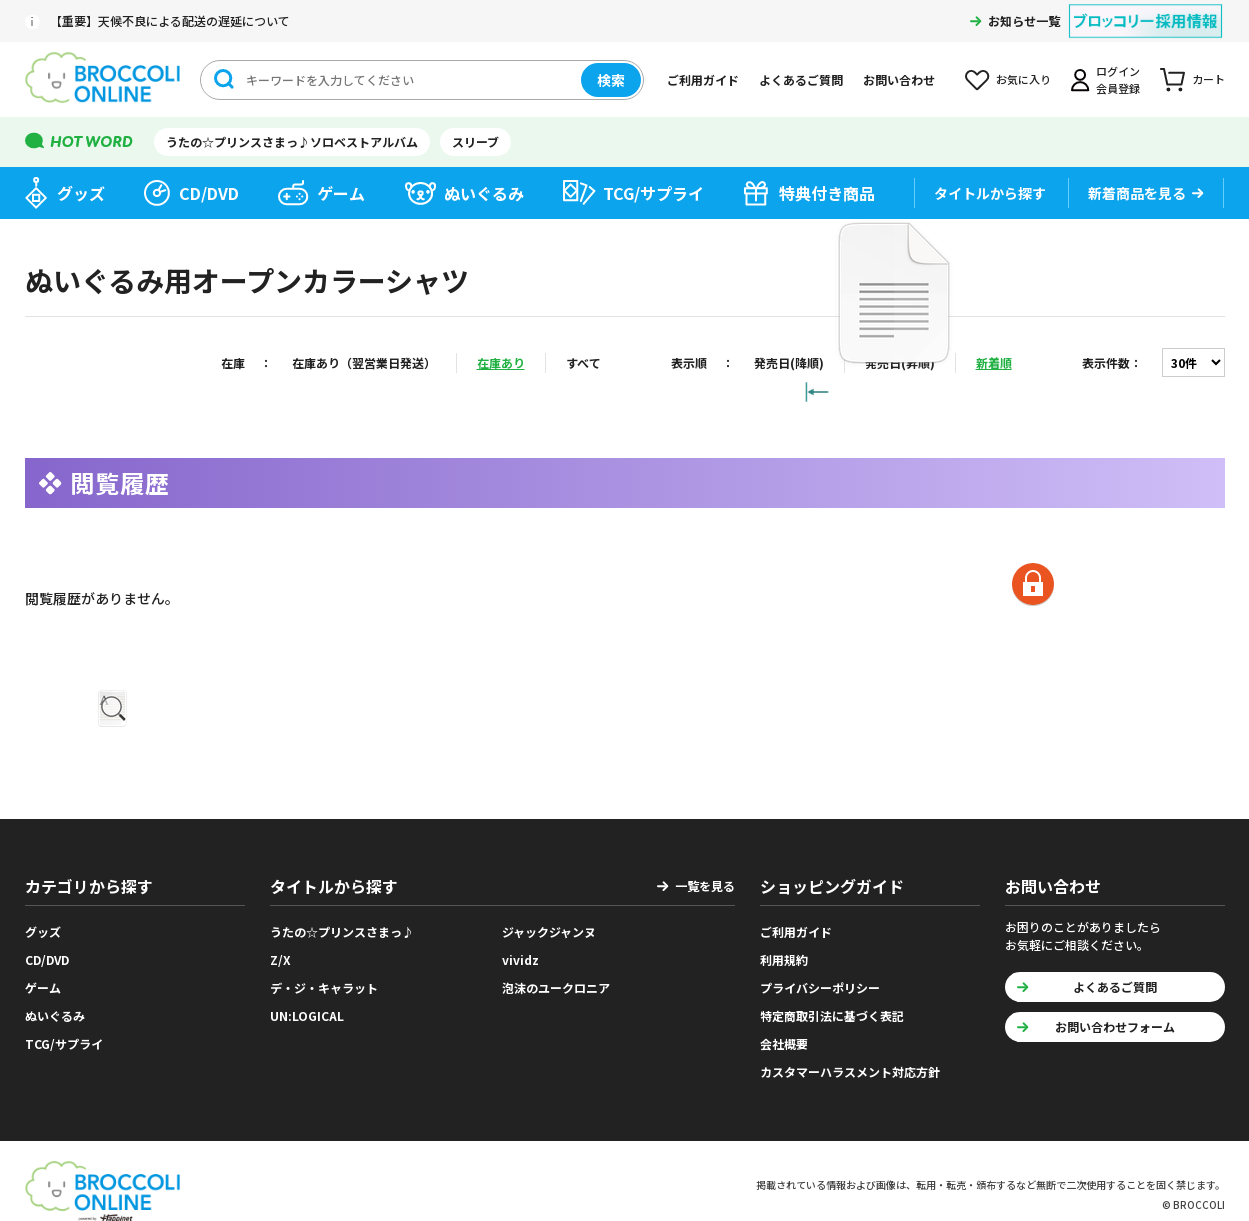 Image resolution: width=1249 pixels, height=1221 pixels. Describe the element at coordinates (894, 293) in the screenshot. I see `open a text document` at that location.